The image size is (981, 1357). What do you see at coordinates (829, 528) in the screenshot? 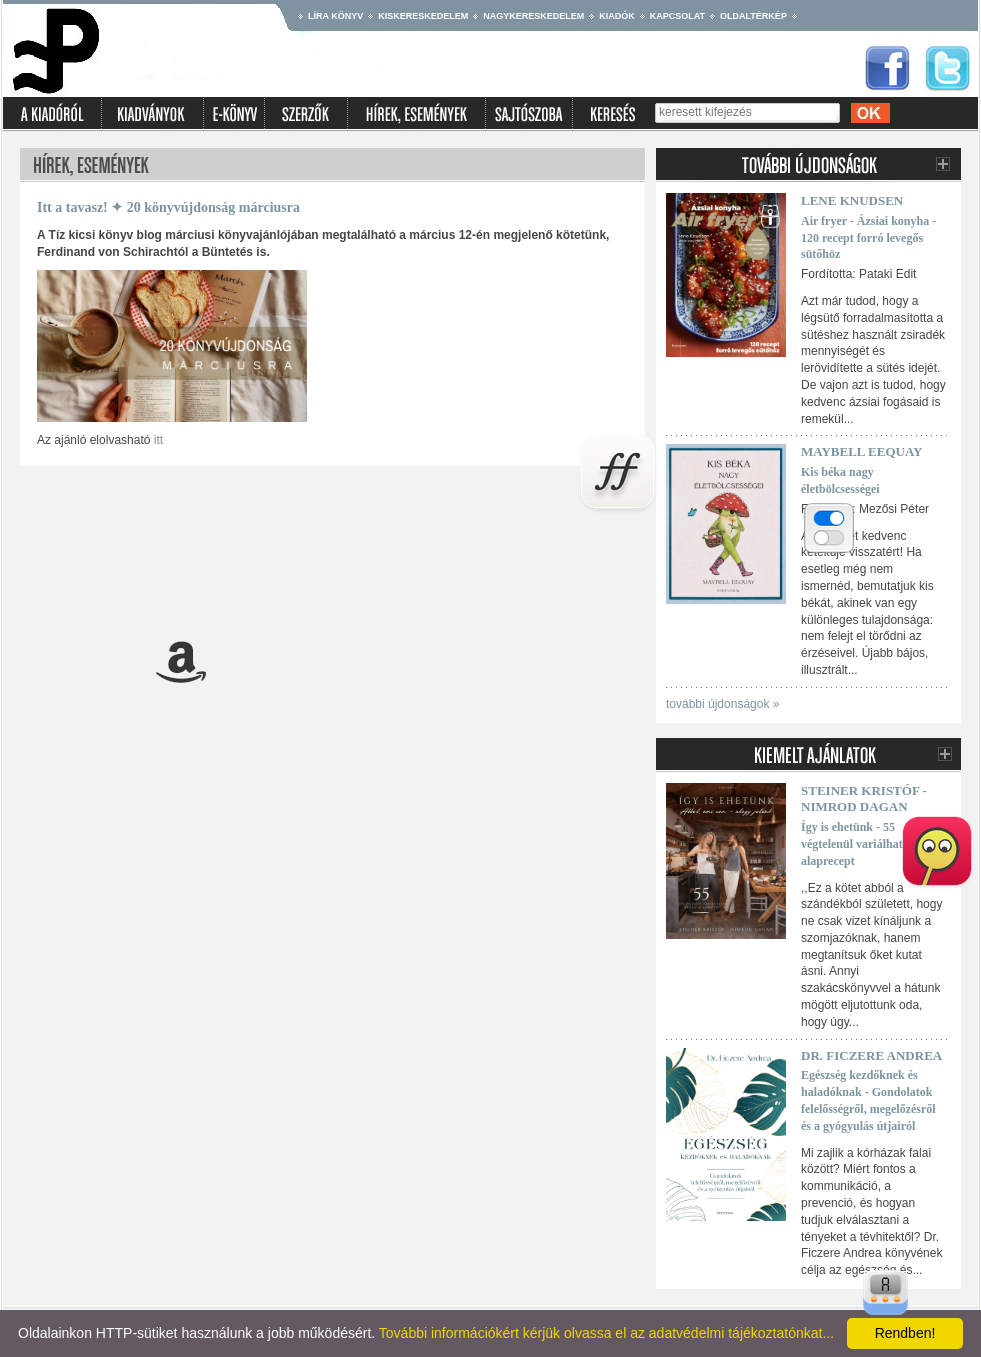
I see `open system settings or preferences` at bounding box center [829, 528].